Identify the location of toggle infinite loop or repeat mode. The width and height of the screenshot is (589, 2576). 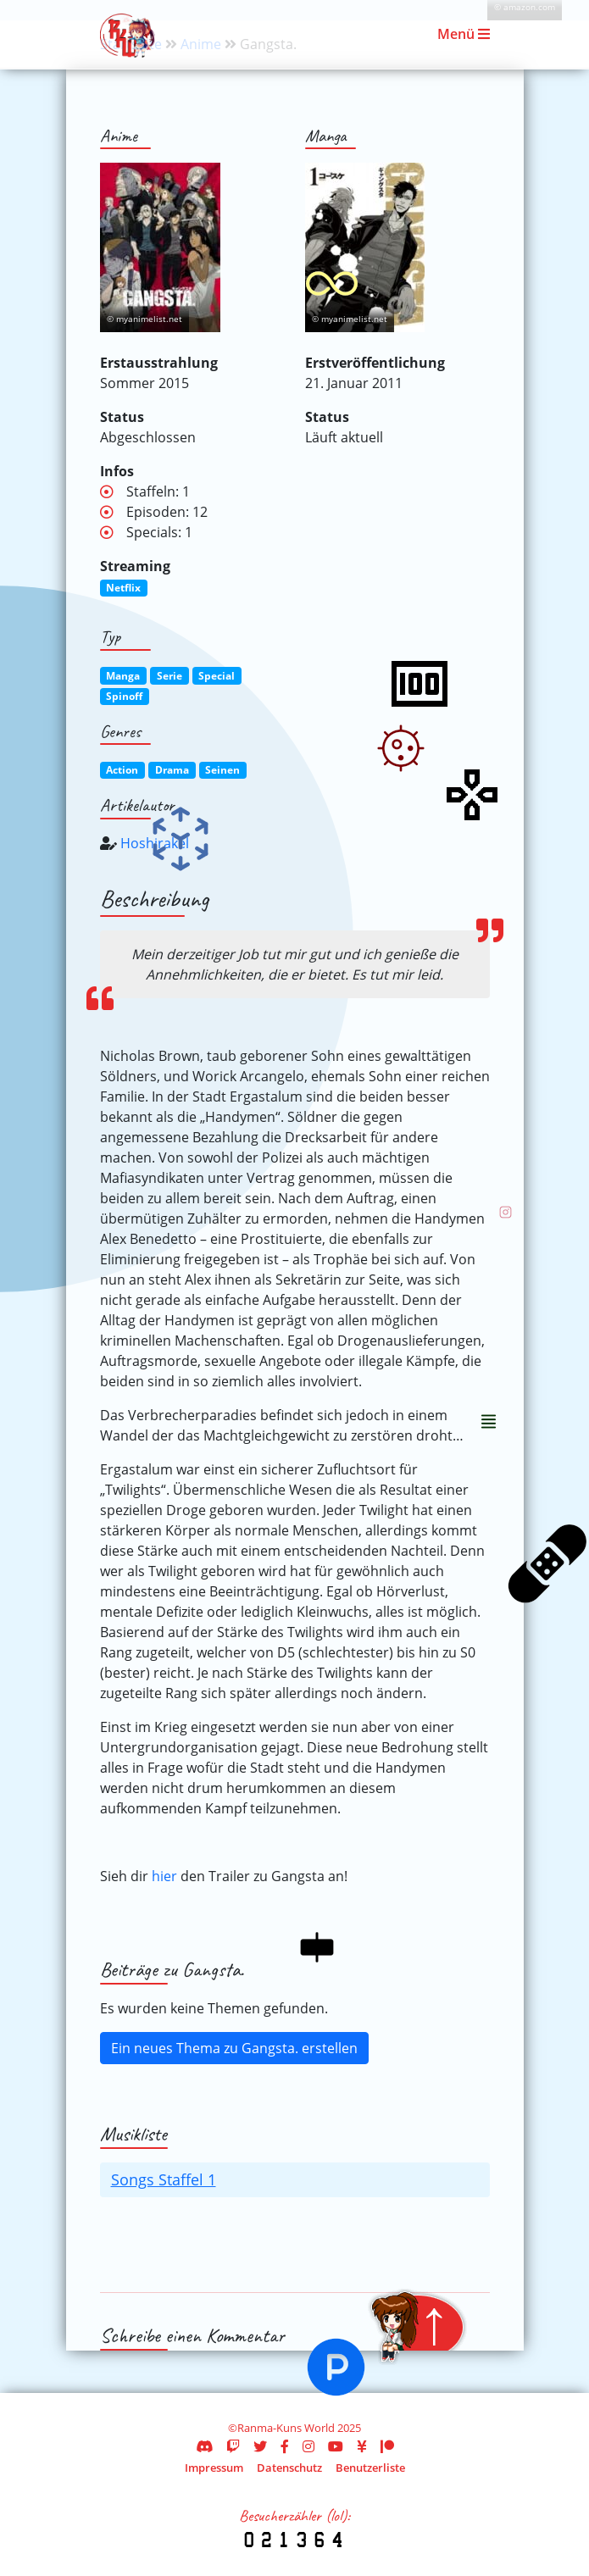
(331, 283).